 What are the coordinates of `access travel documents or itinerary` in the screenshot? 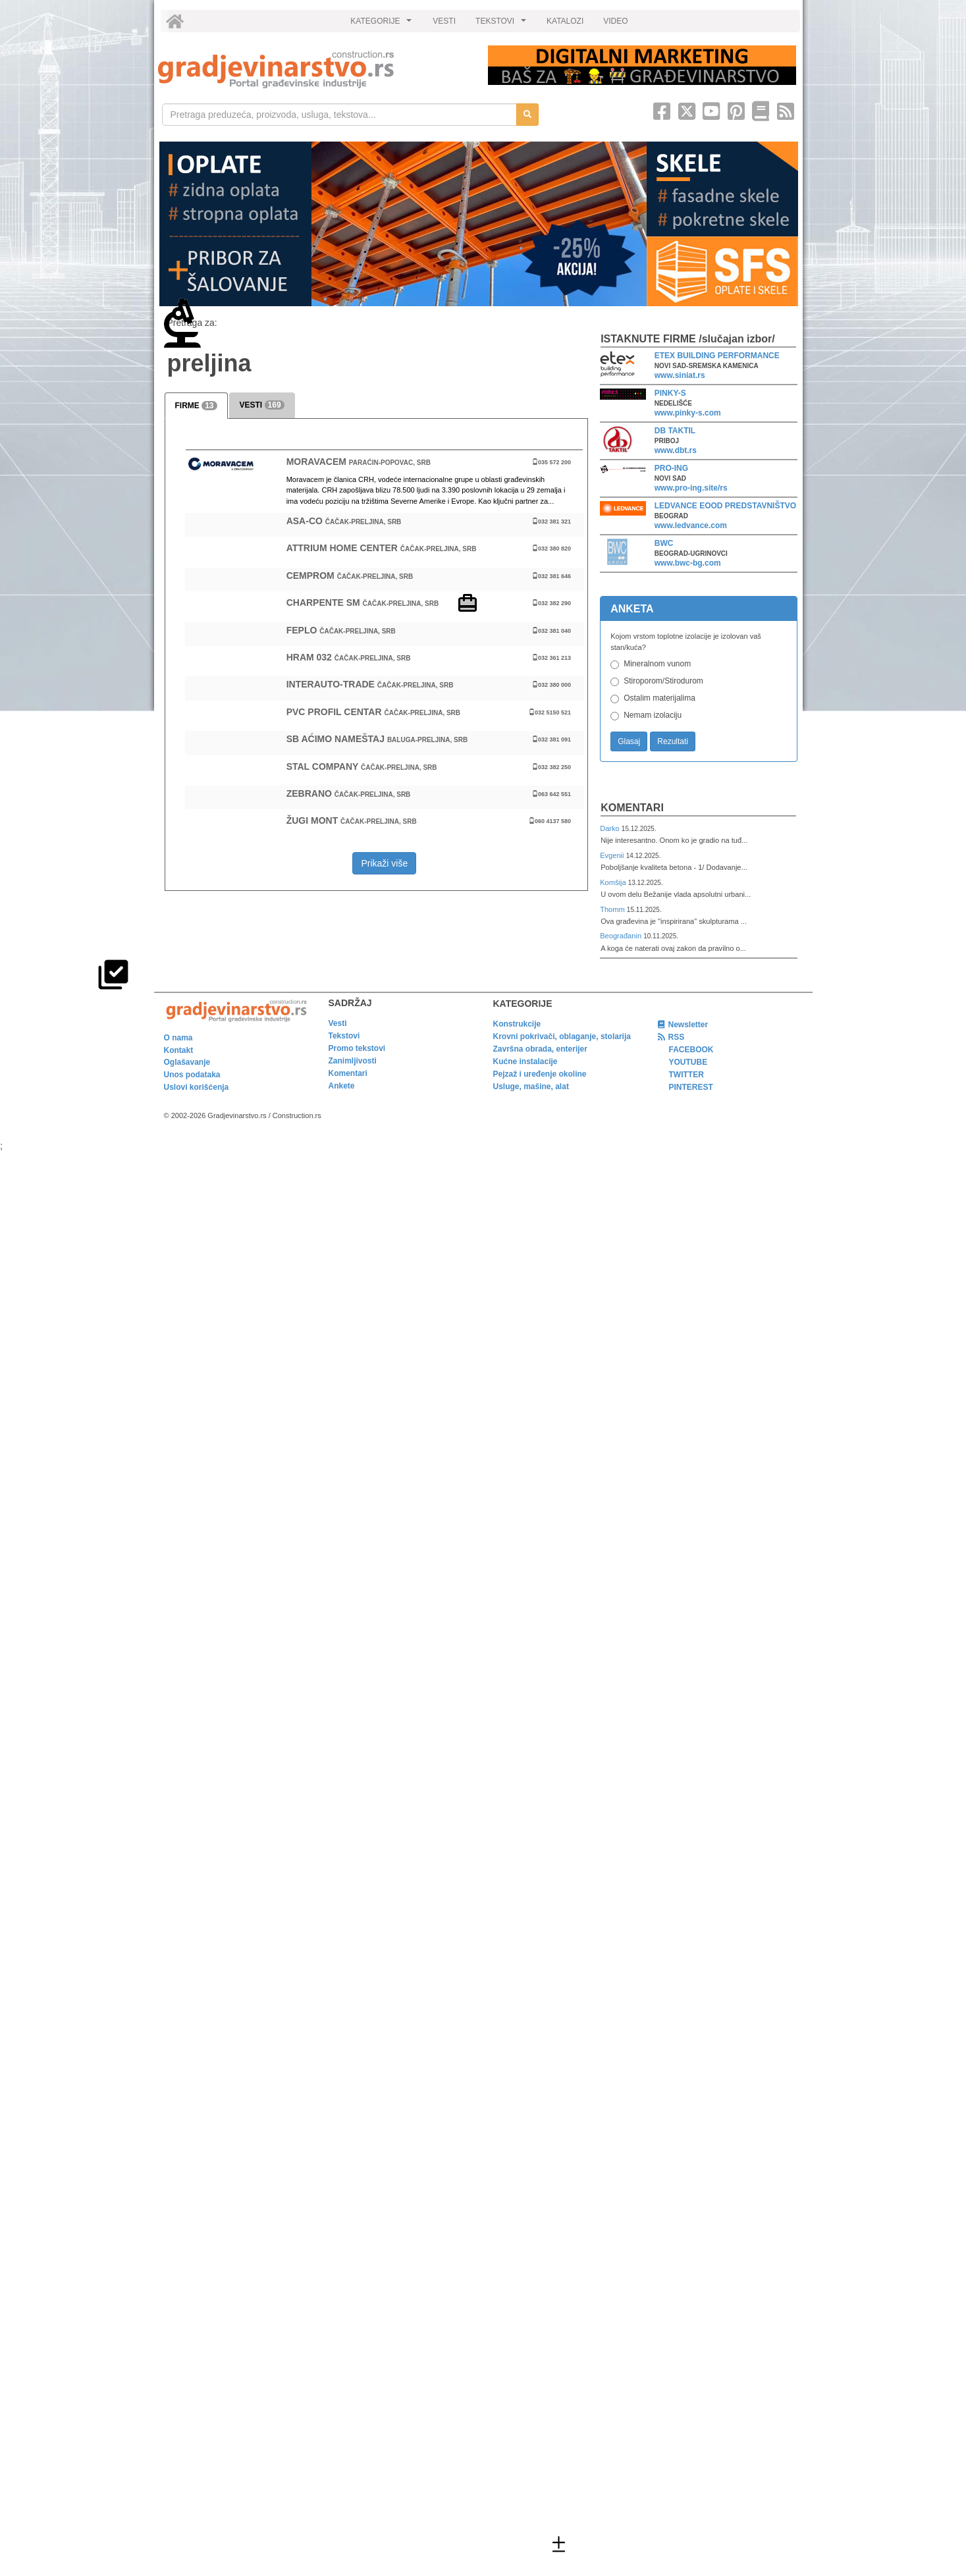 It's located at (468, 603).